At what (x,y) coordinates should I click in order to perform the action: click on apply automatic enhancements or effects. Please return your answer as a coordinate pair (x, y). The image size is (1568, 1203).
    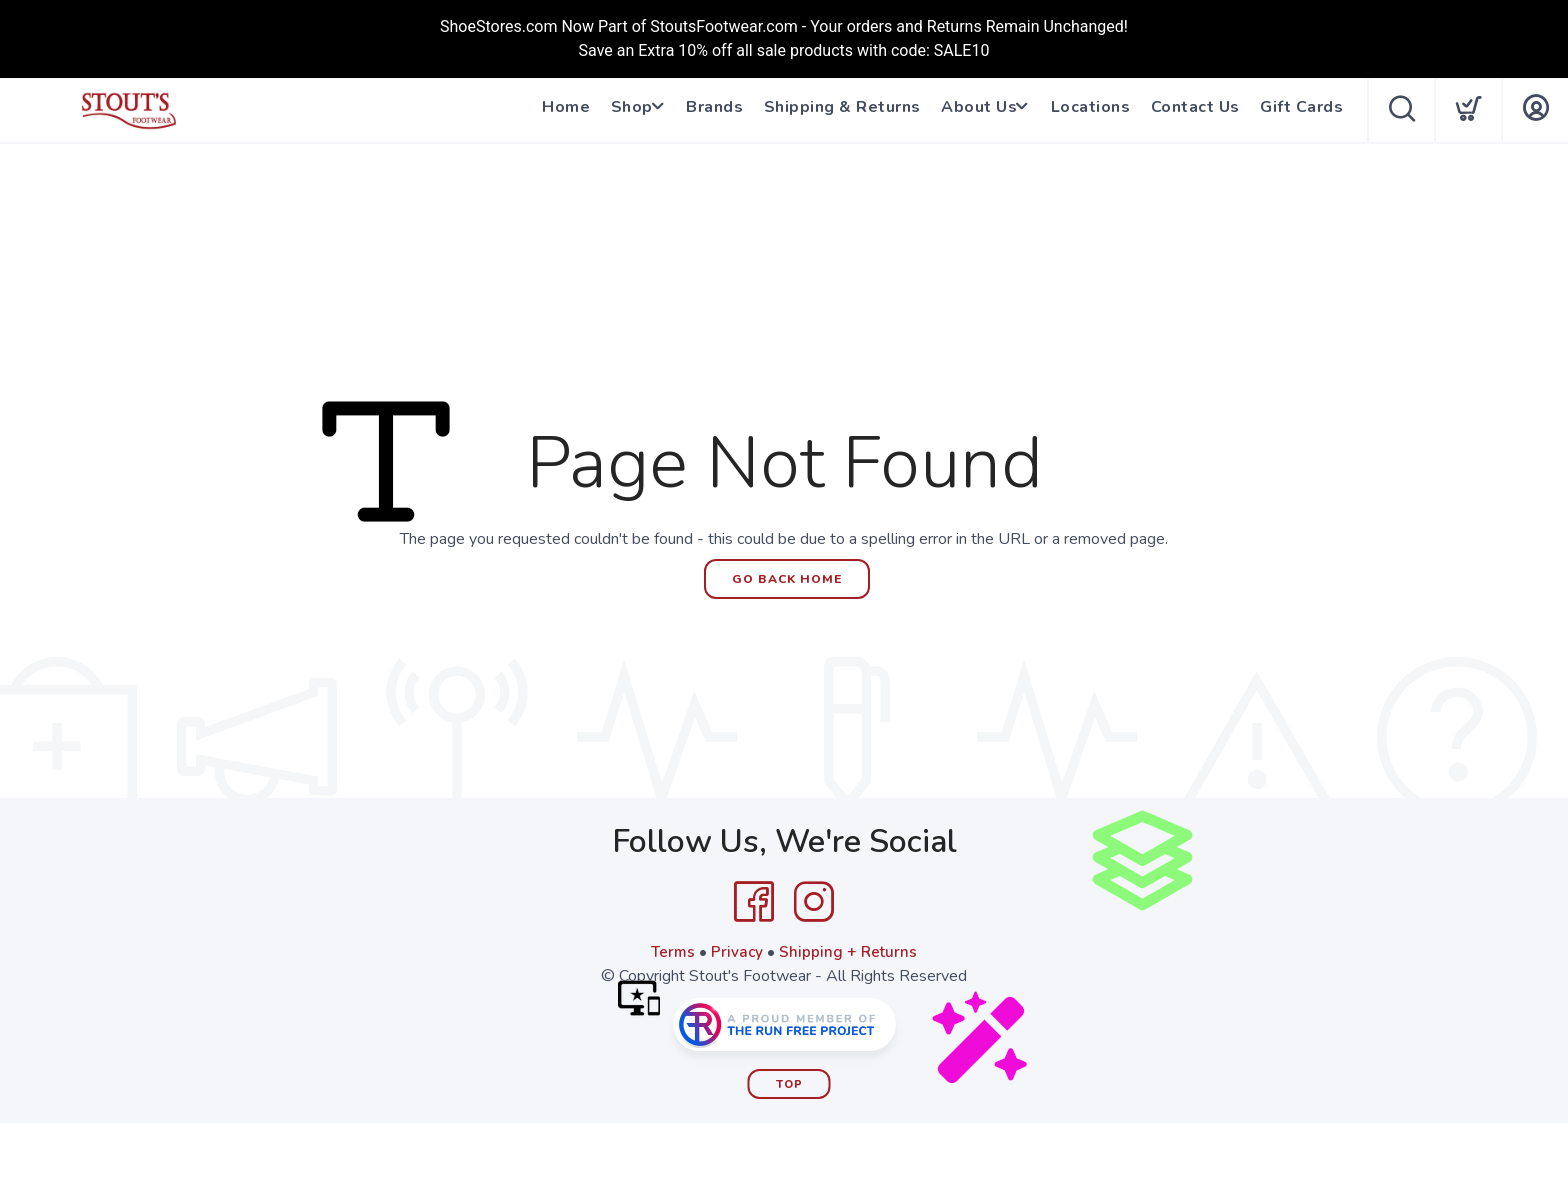
    Looking at the image, I should click on (981, 1040).